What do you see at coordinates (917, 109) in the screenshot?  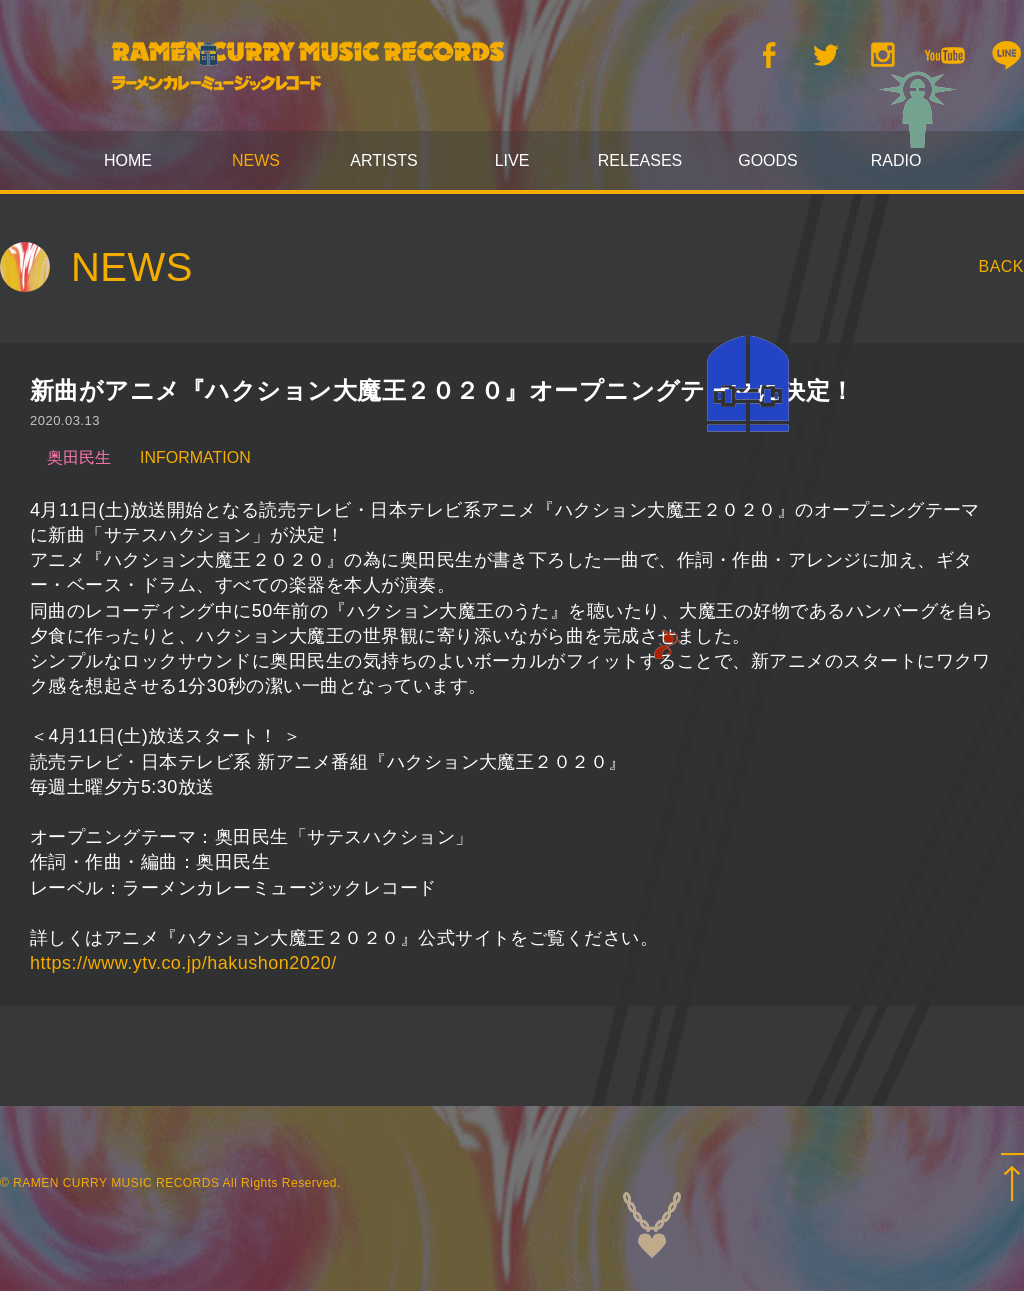 I see `activate rear shield or defensive aura ability` at bounding box center [917, 109].